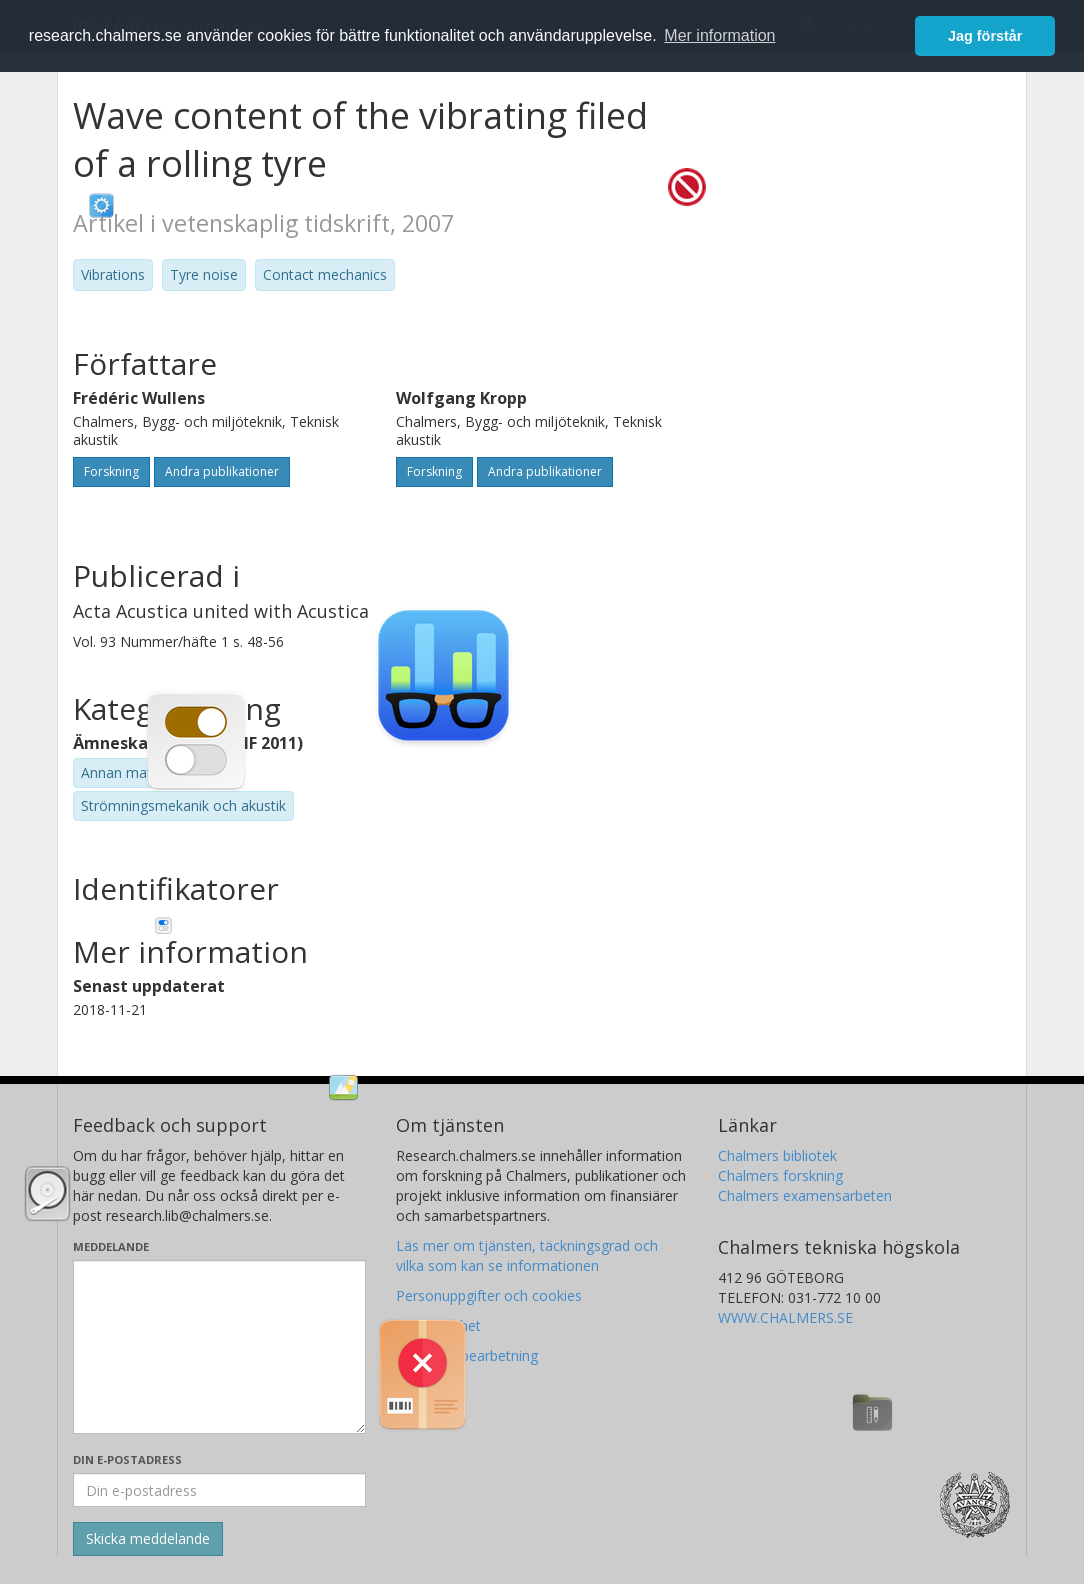  Describe the element at coordinates (422, 1374) in the screenshot. I see `indicates a package scheduled for removal` at that location.